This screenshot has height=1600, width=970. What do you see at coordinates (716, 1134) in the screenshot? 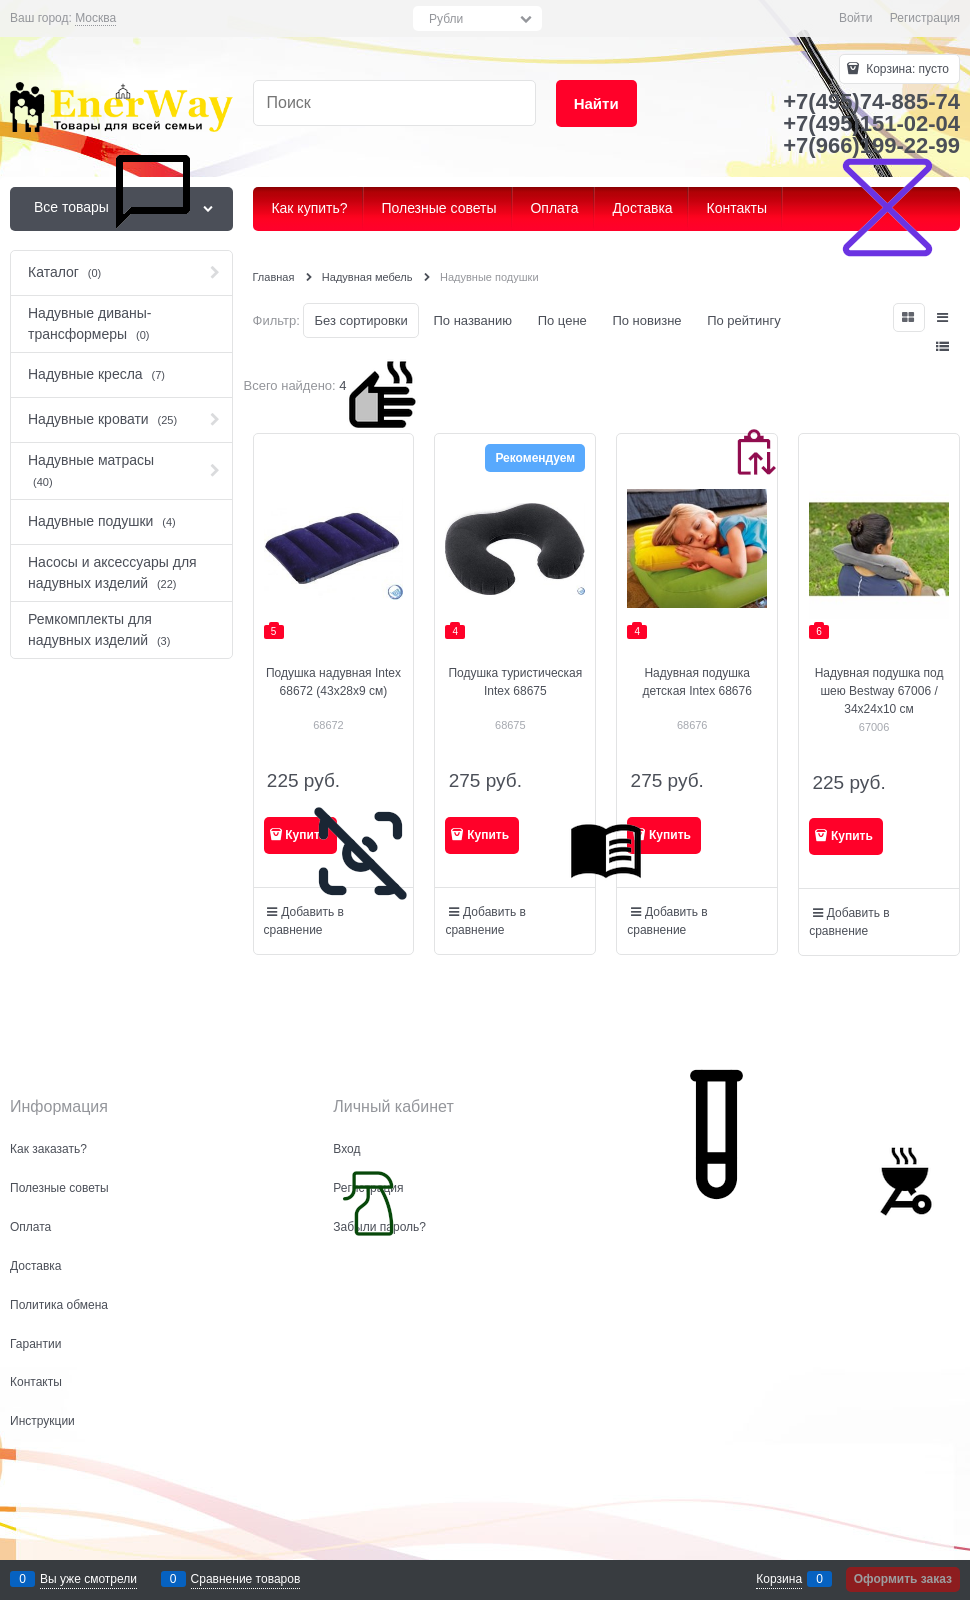
I see `access experimental or beta features` at bounding box center [716, 1134].